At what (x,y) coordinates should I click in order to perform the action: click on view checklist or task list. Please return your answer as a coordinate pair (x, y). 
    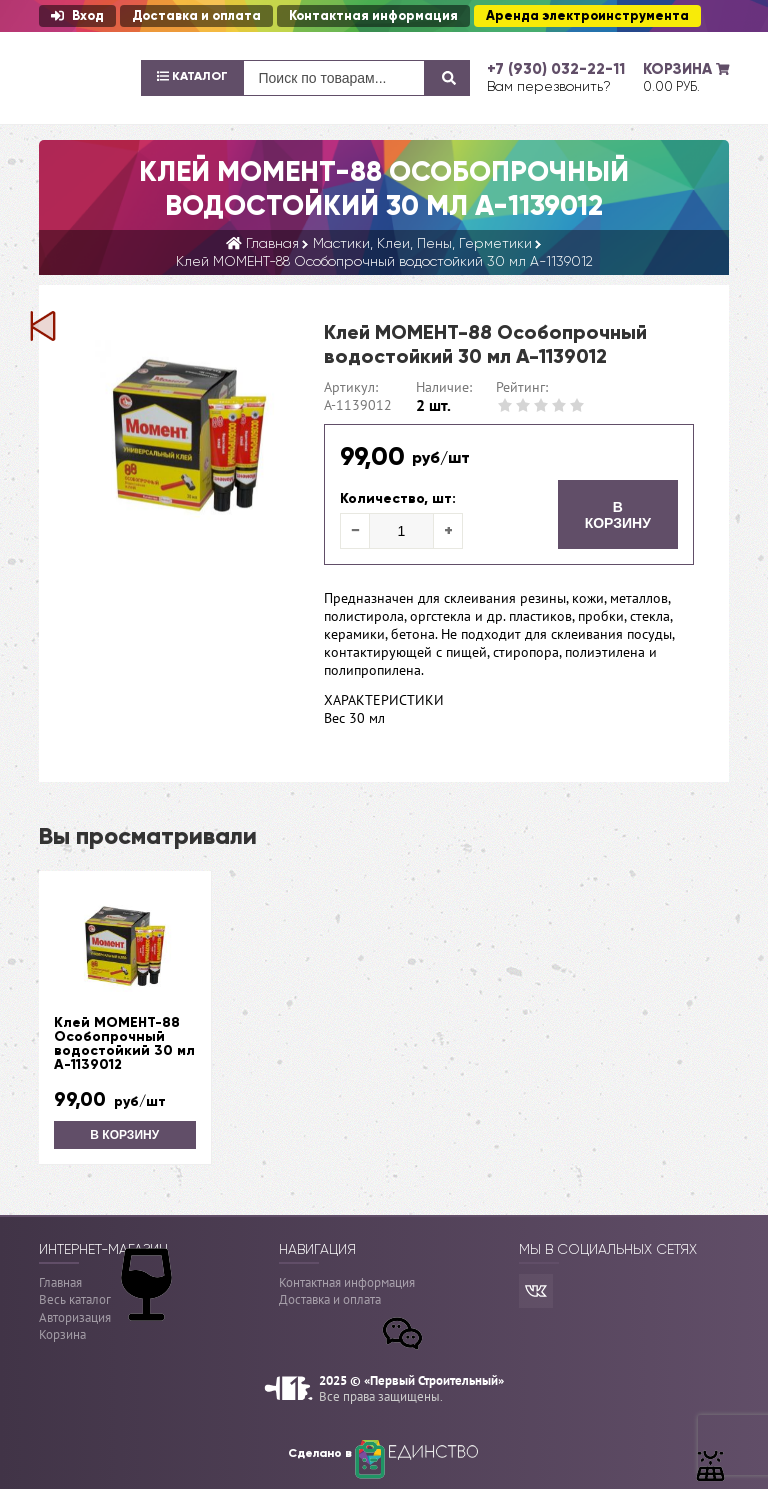
    Looking at the image, I should click on (370, 1460).